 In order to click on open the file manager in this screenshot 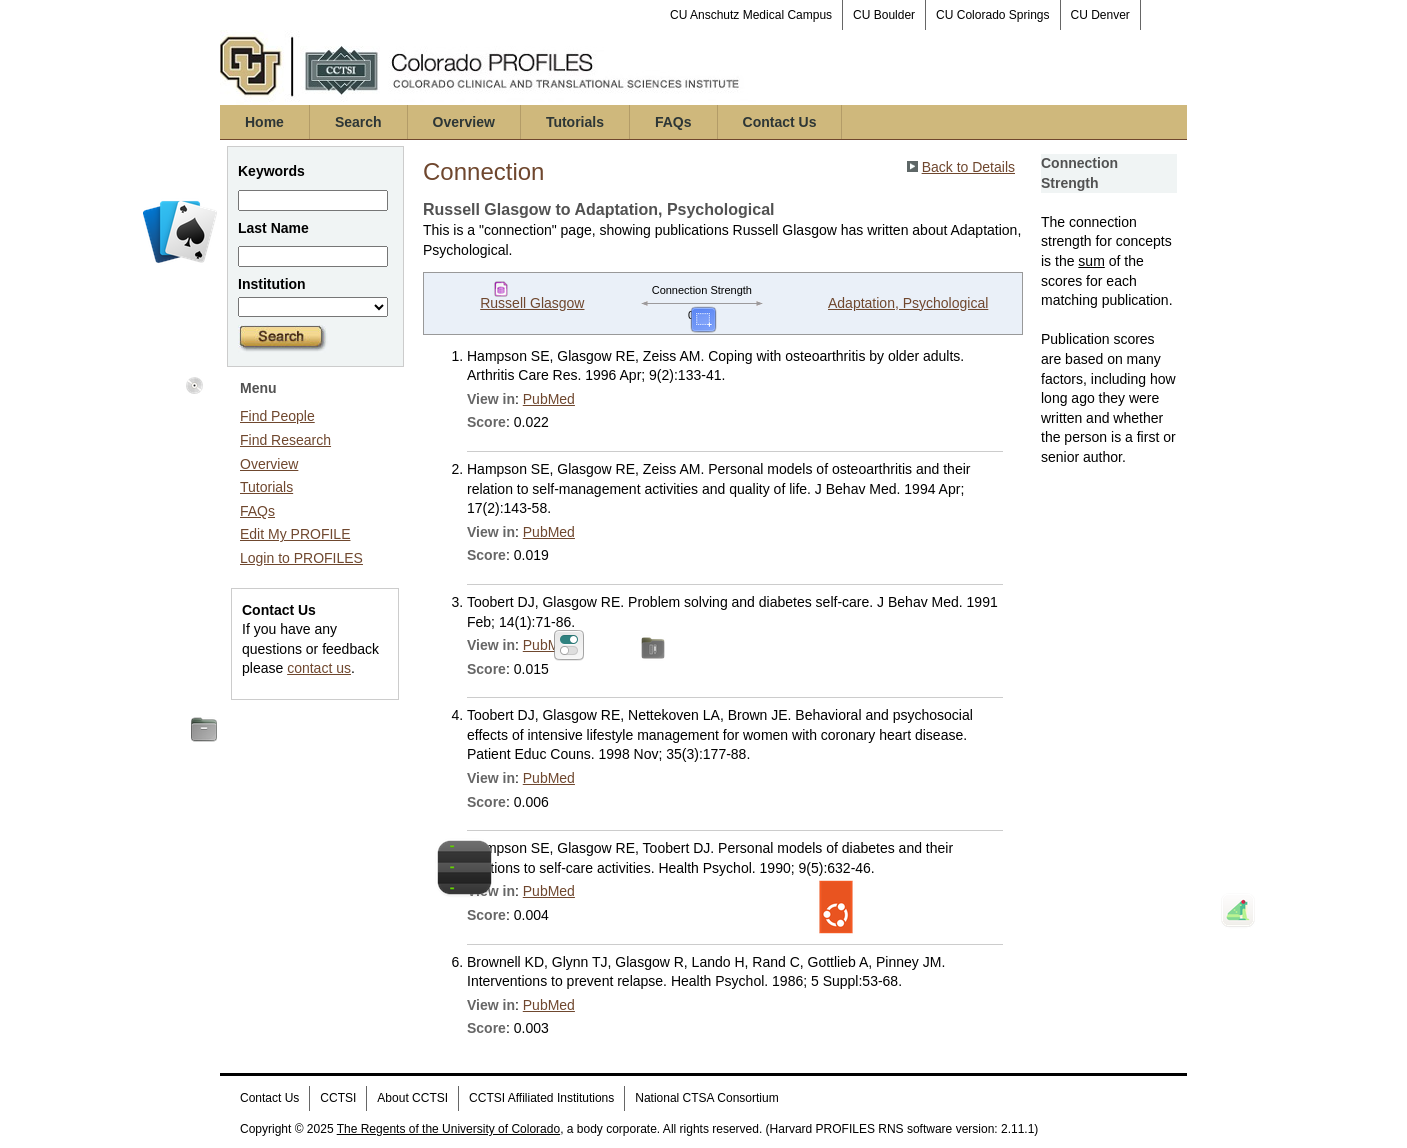, I will do `click(204, 729)`.